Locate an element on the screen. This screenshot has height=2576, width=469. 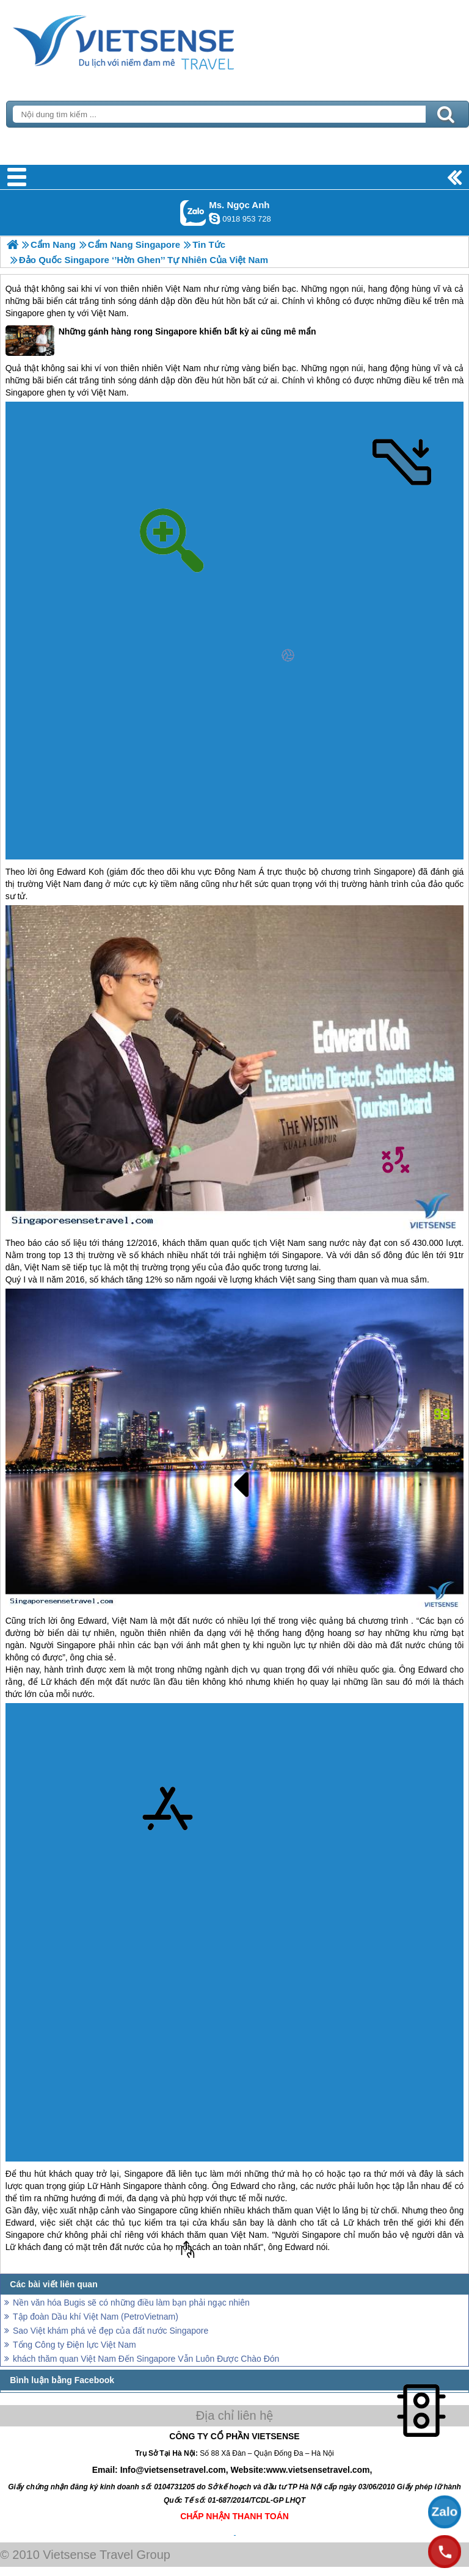
go back to the previous screen is located at coordinates (242, 1485).